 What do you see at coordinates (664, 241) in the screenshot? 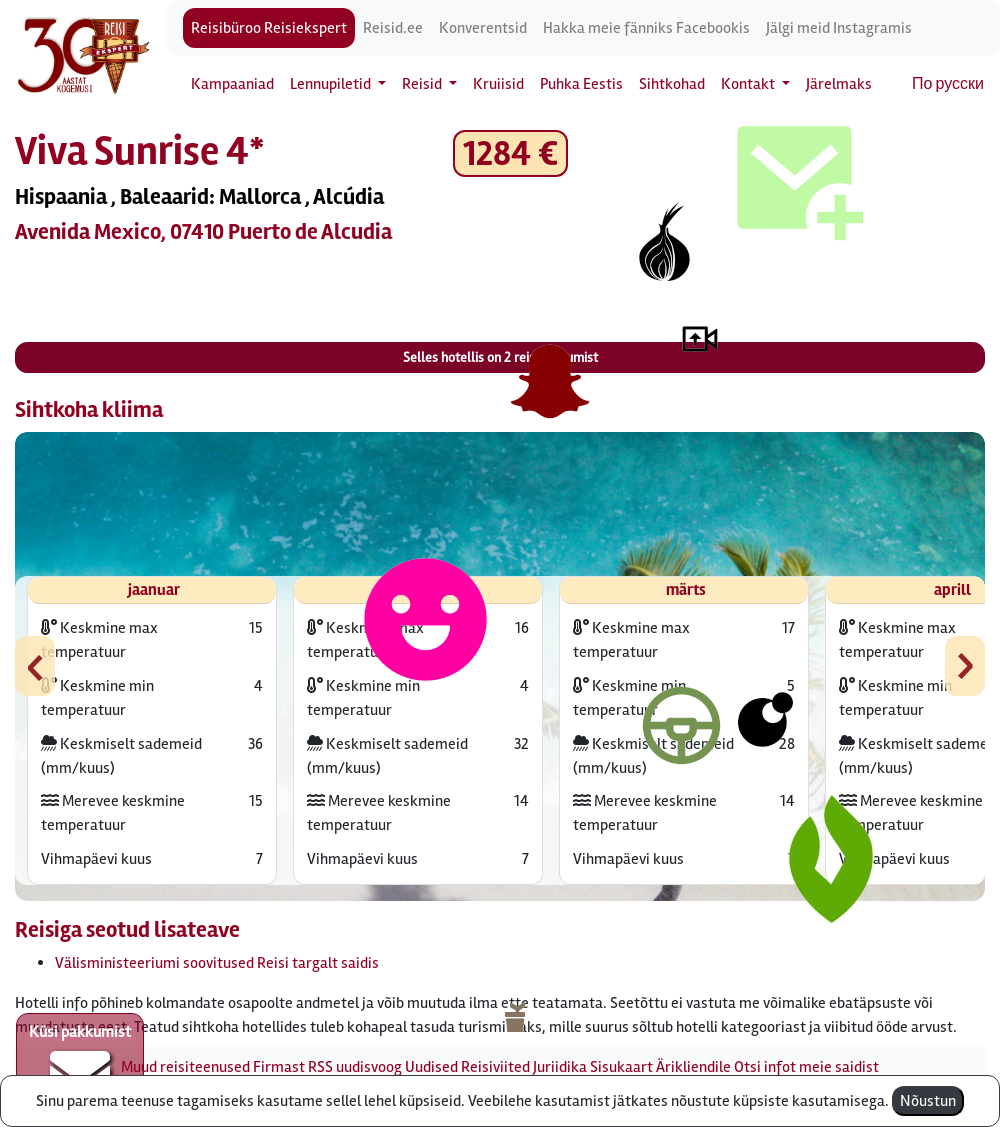
I see `launch the Tor browser for anonymous browsing` at bounding box center [664, 241].